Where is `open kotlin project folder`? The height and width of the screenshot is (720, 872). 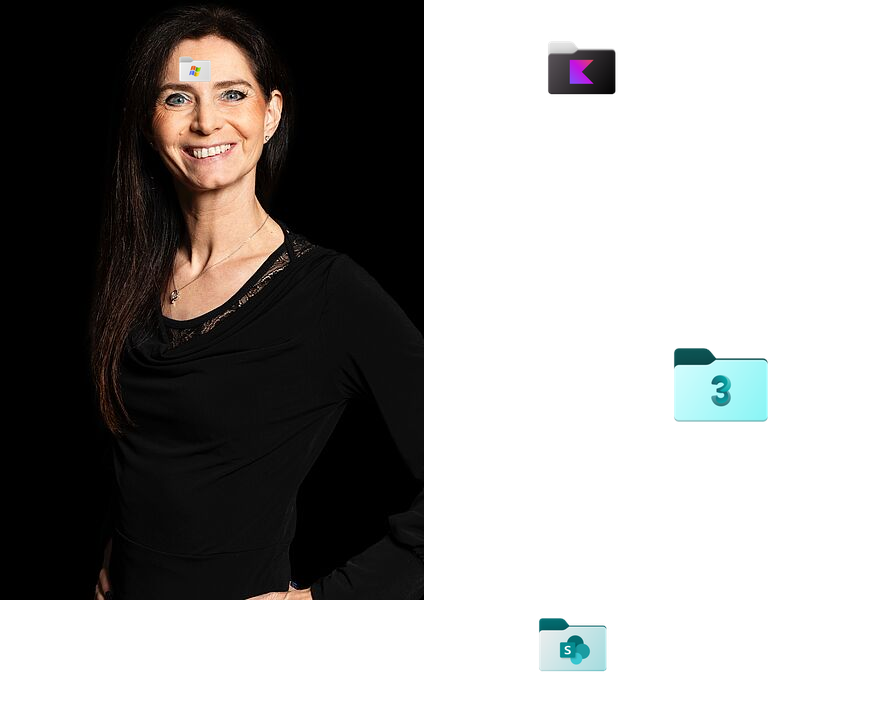 open kotlin project folder is located at coordinates (581, 69).